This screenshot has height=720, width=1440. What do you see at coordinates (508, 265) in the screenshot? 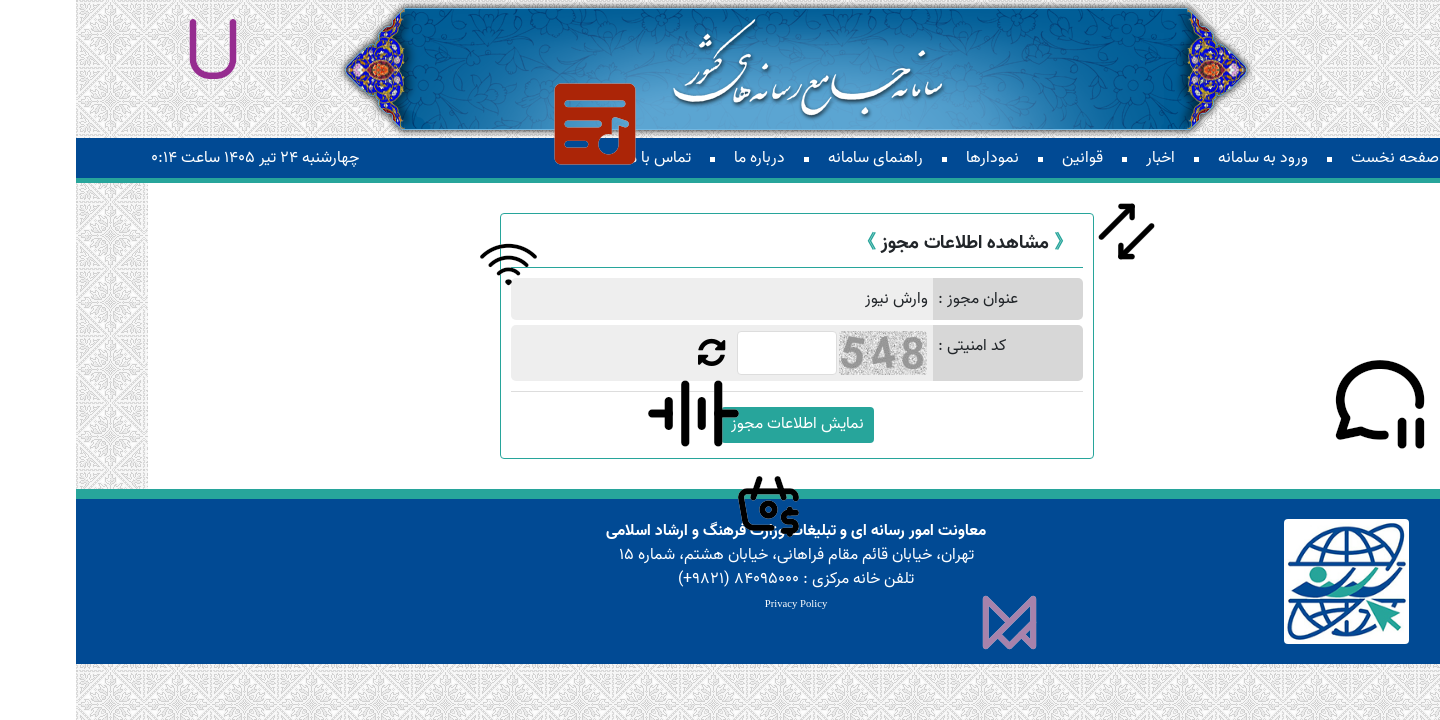
I see `indicates wireless network connection status` at bounding box center [508, 265].